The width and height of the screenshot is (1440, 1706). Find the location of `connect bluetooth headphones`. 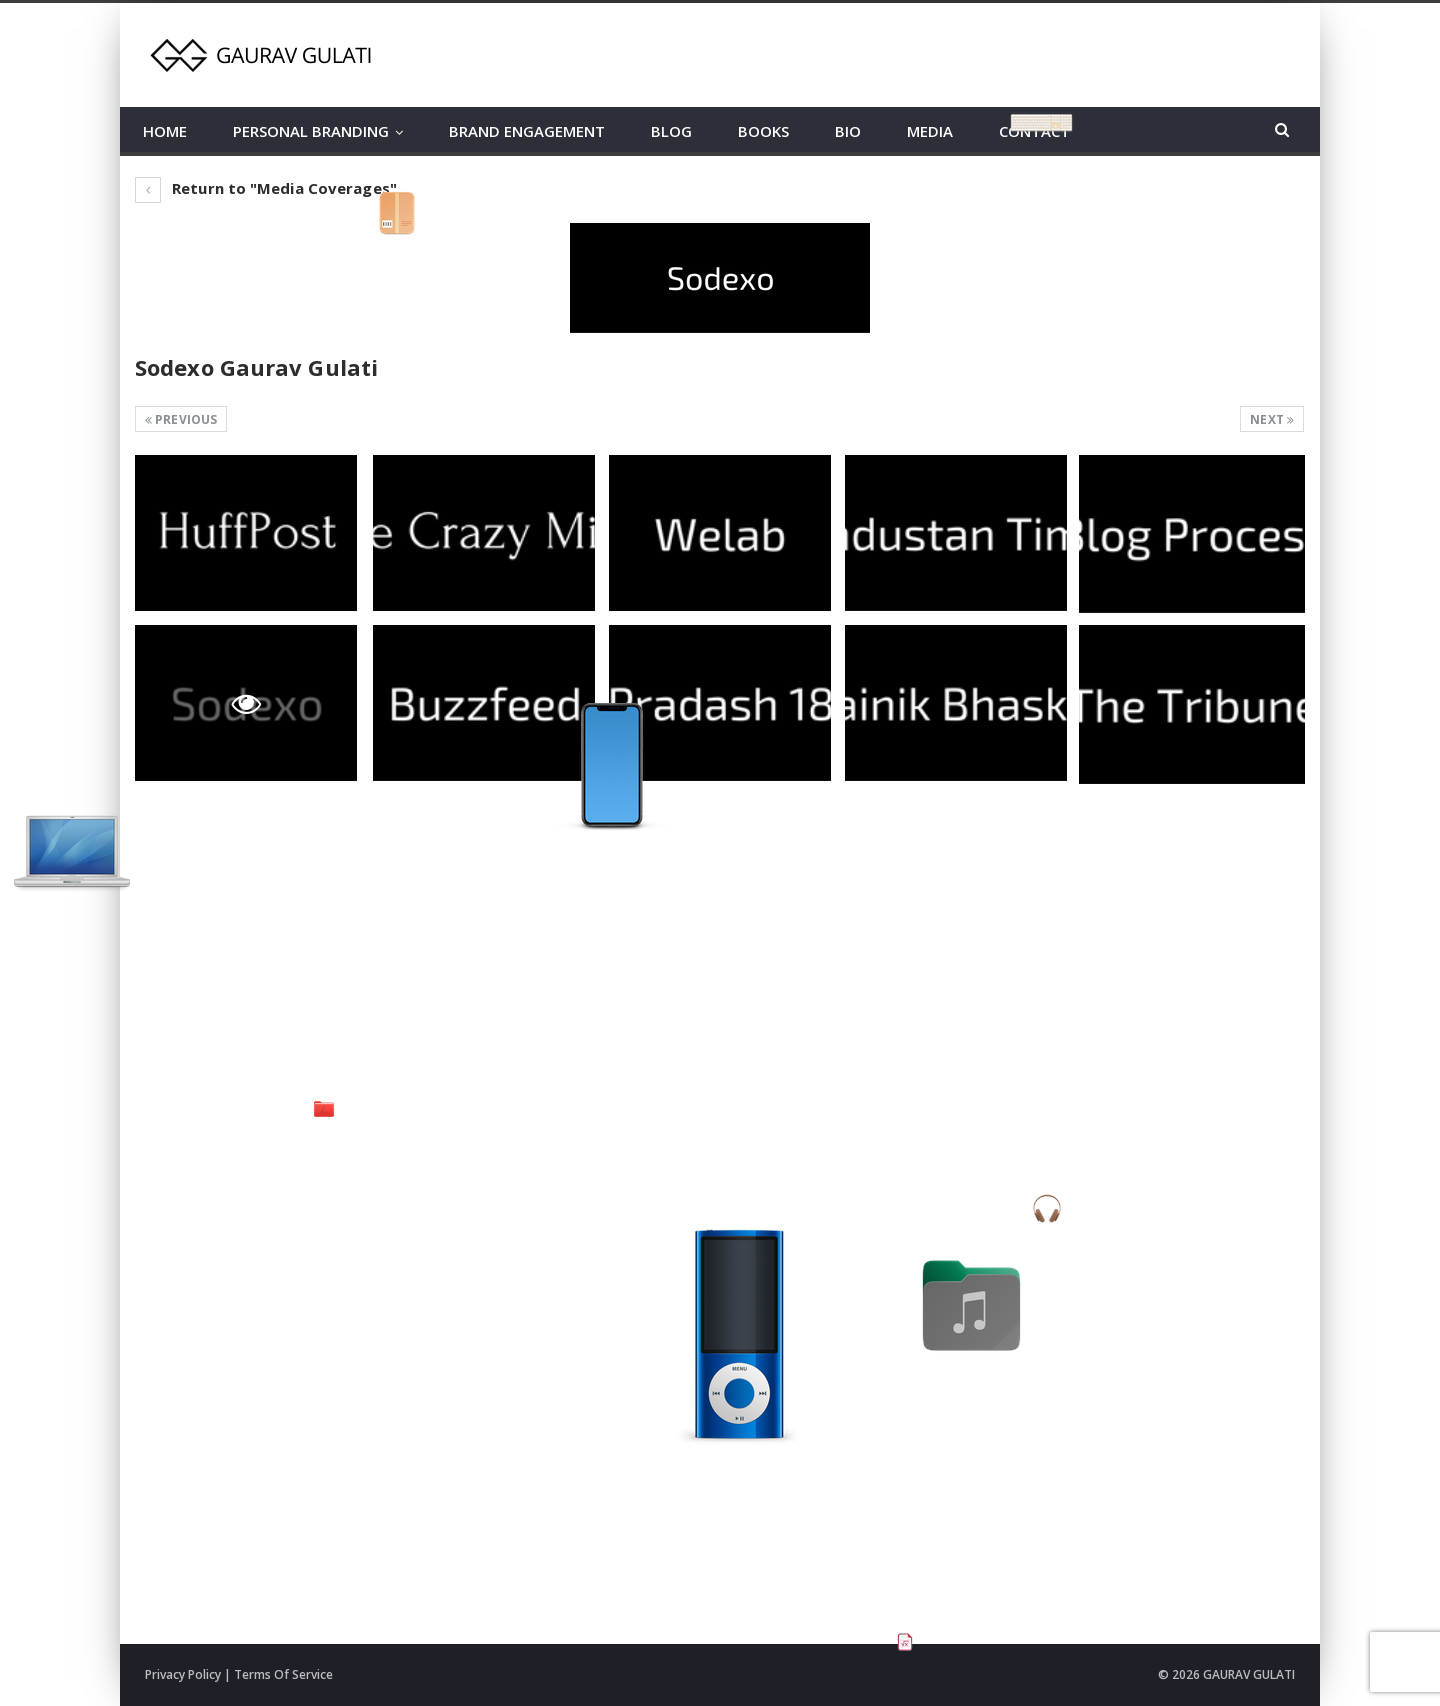

connect bluetooth headphones is located at coordinates (1047, 1209).